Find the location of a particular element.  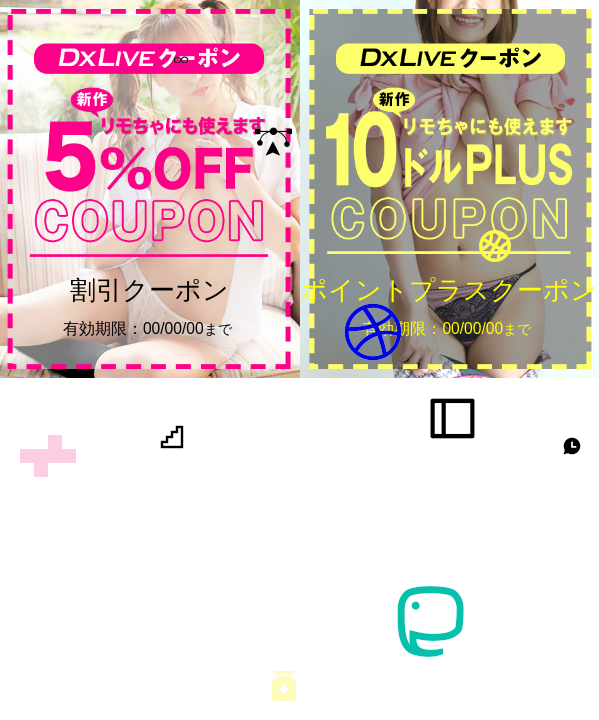

view chat history is located at coordinates (572, 446).